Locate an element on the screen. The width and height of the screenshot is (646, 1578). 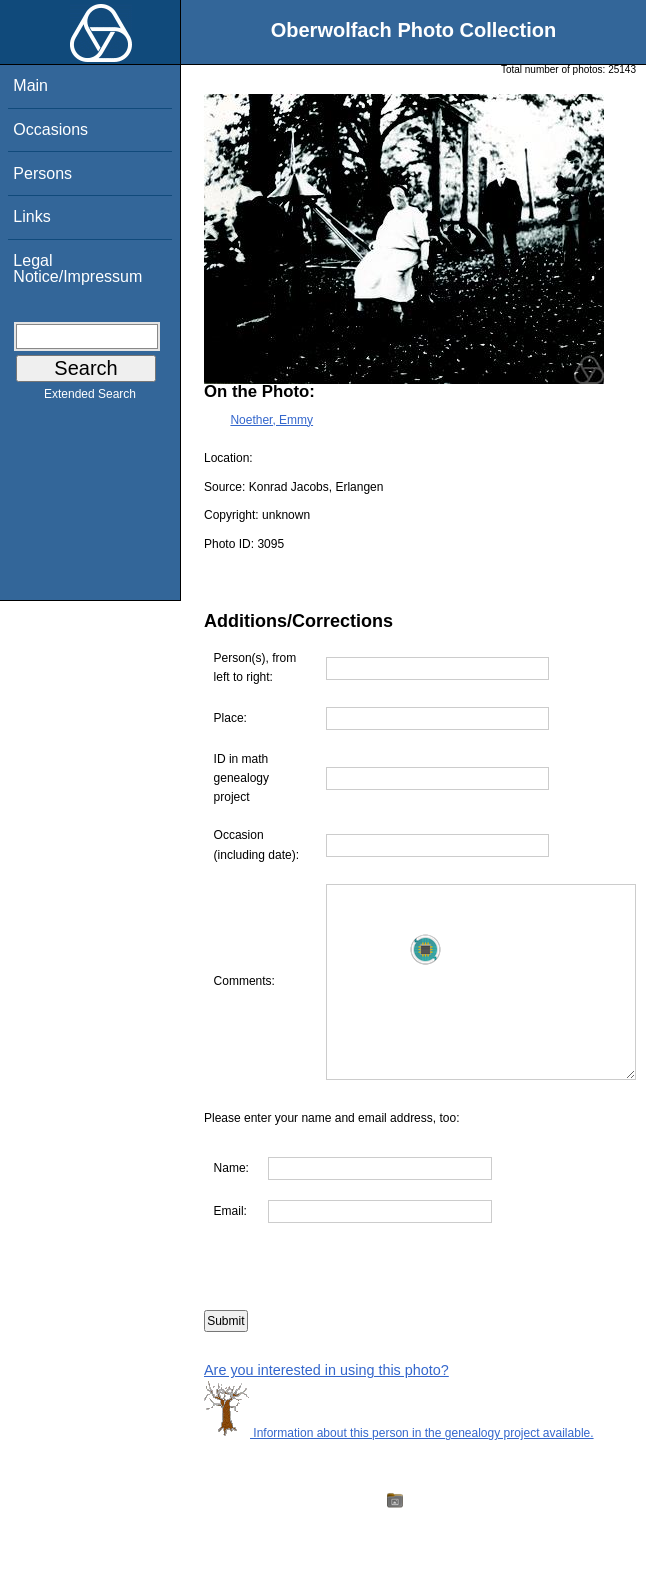
open your pictures folder is located at coordinates (395, 1500).